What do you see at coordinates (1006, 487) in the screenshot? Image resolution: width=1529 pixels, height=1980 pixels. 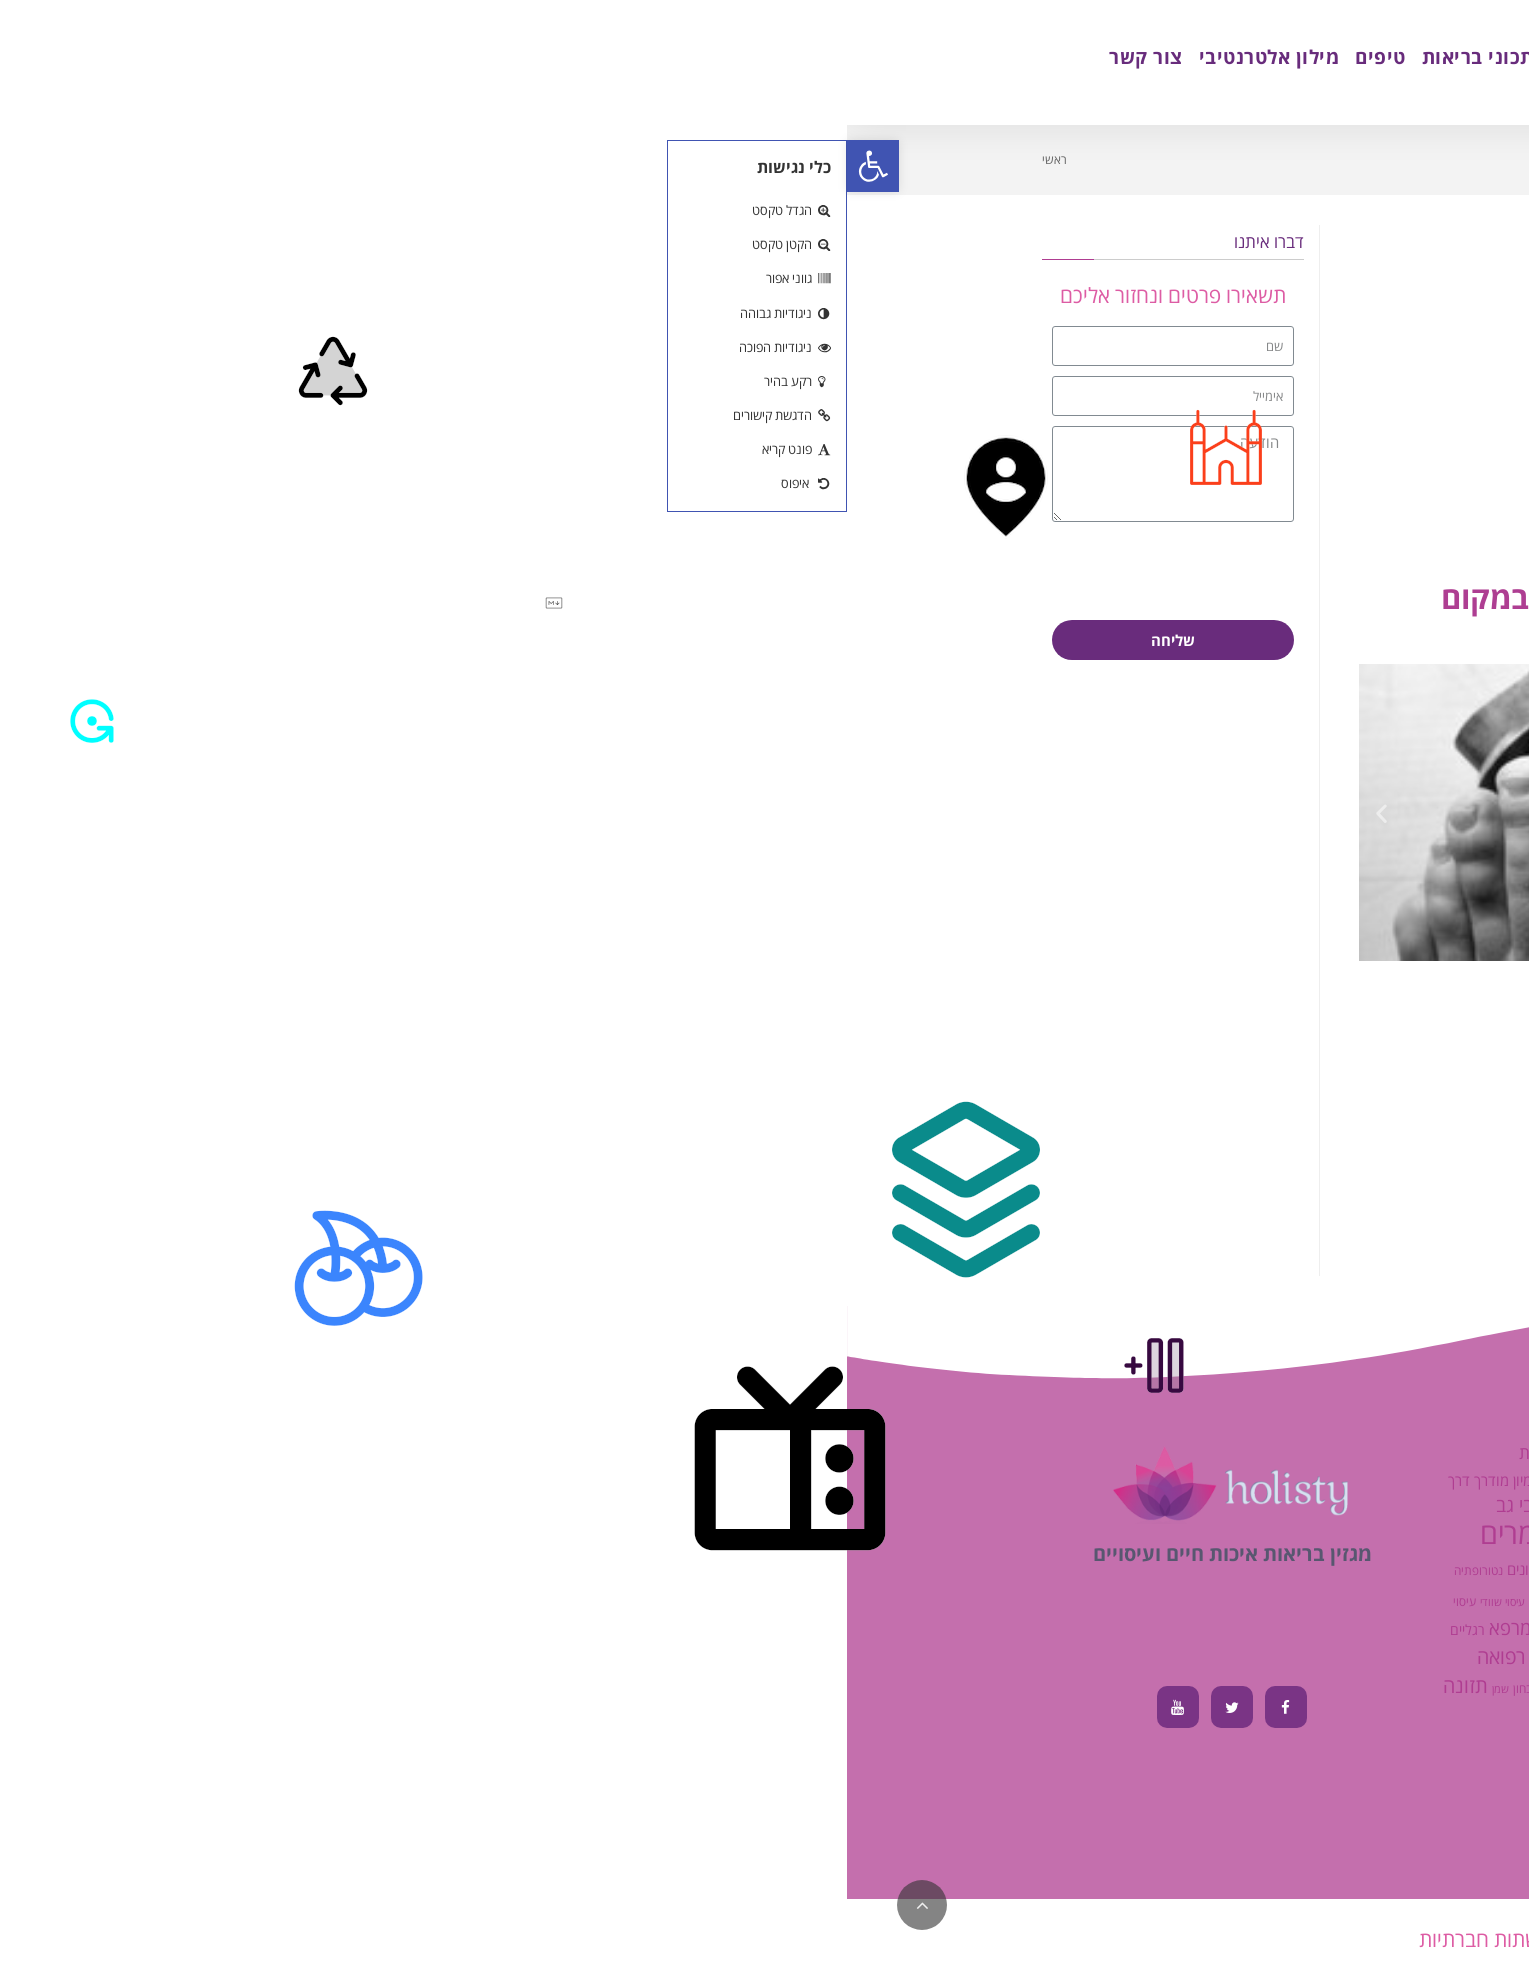 I see `view a person's location on the map` at bounding box center [1006, 487].